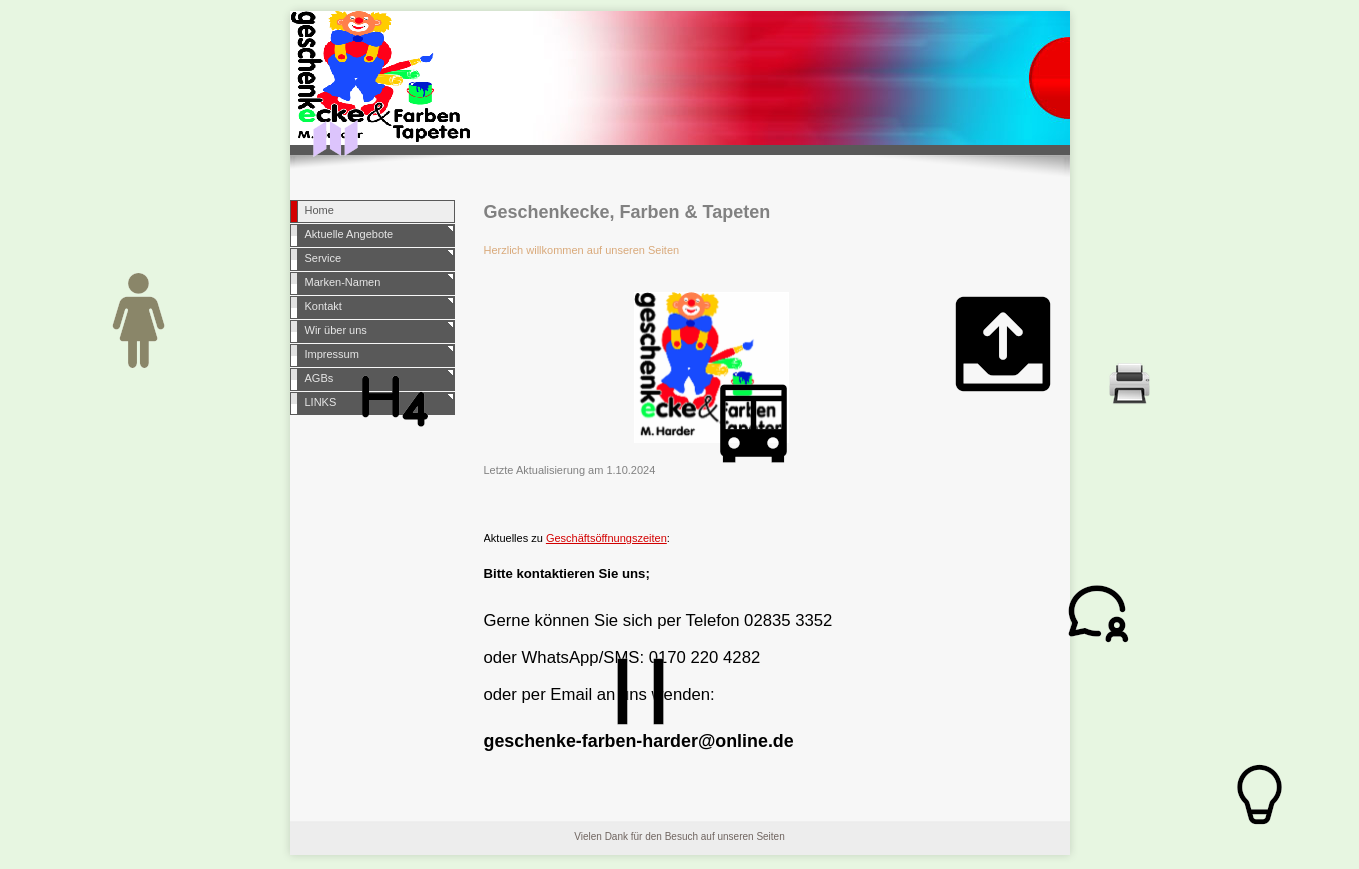  I want to click on select female gender option, so click(138, 320).